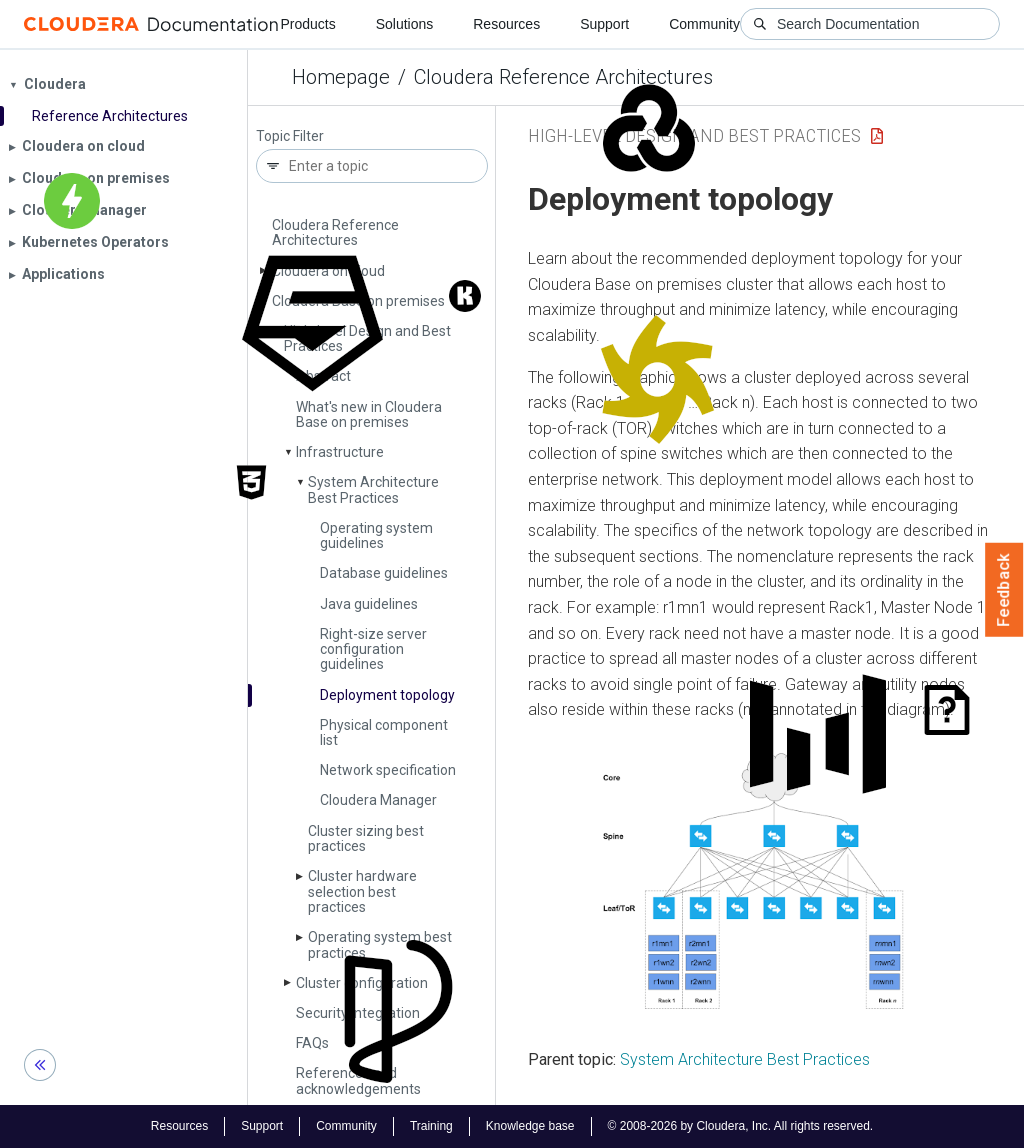  What do you see at coordinates (251, 482) in the screenshot?
I see `indicates CSS3 styling or stylesheet functionality` at bounding box center [251, 482].